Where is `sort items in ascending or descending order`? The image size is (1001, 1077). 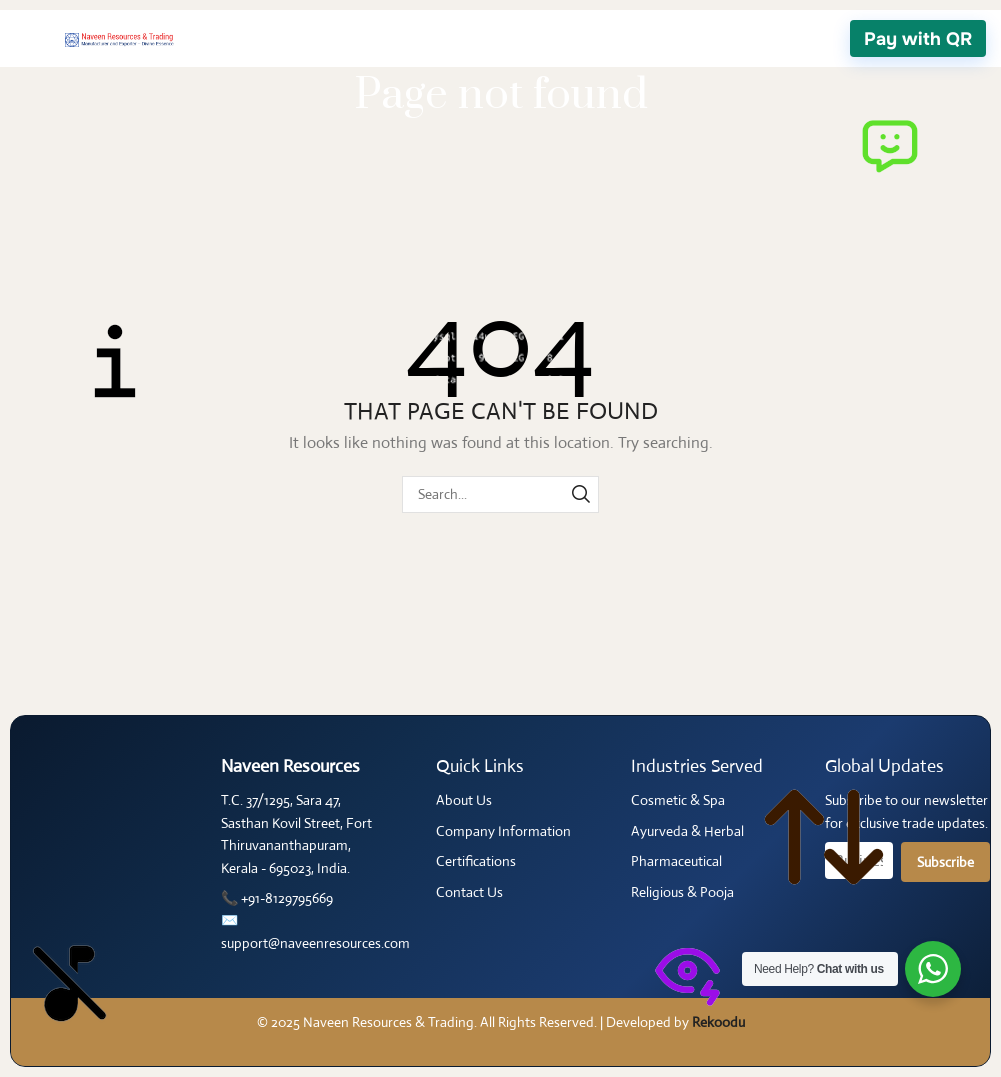
sort items in ascending or descending order is located at coordinates (824, 837).